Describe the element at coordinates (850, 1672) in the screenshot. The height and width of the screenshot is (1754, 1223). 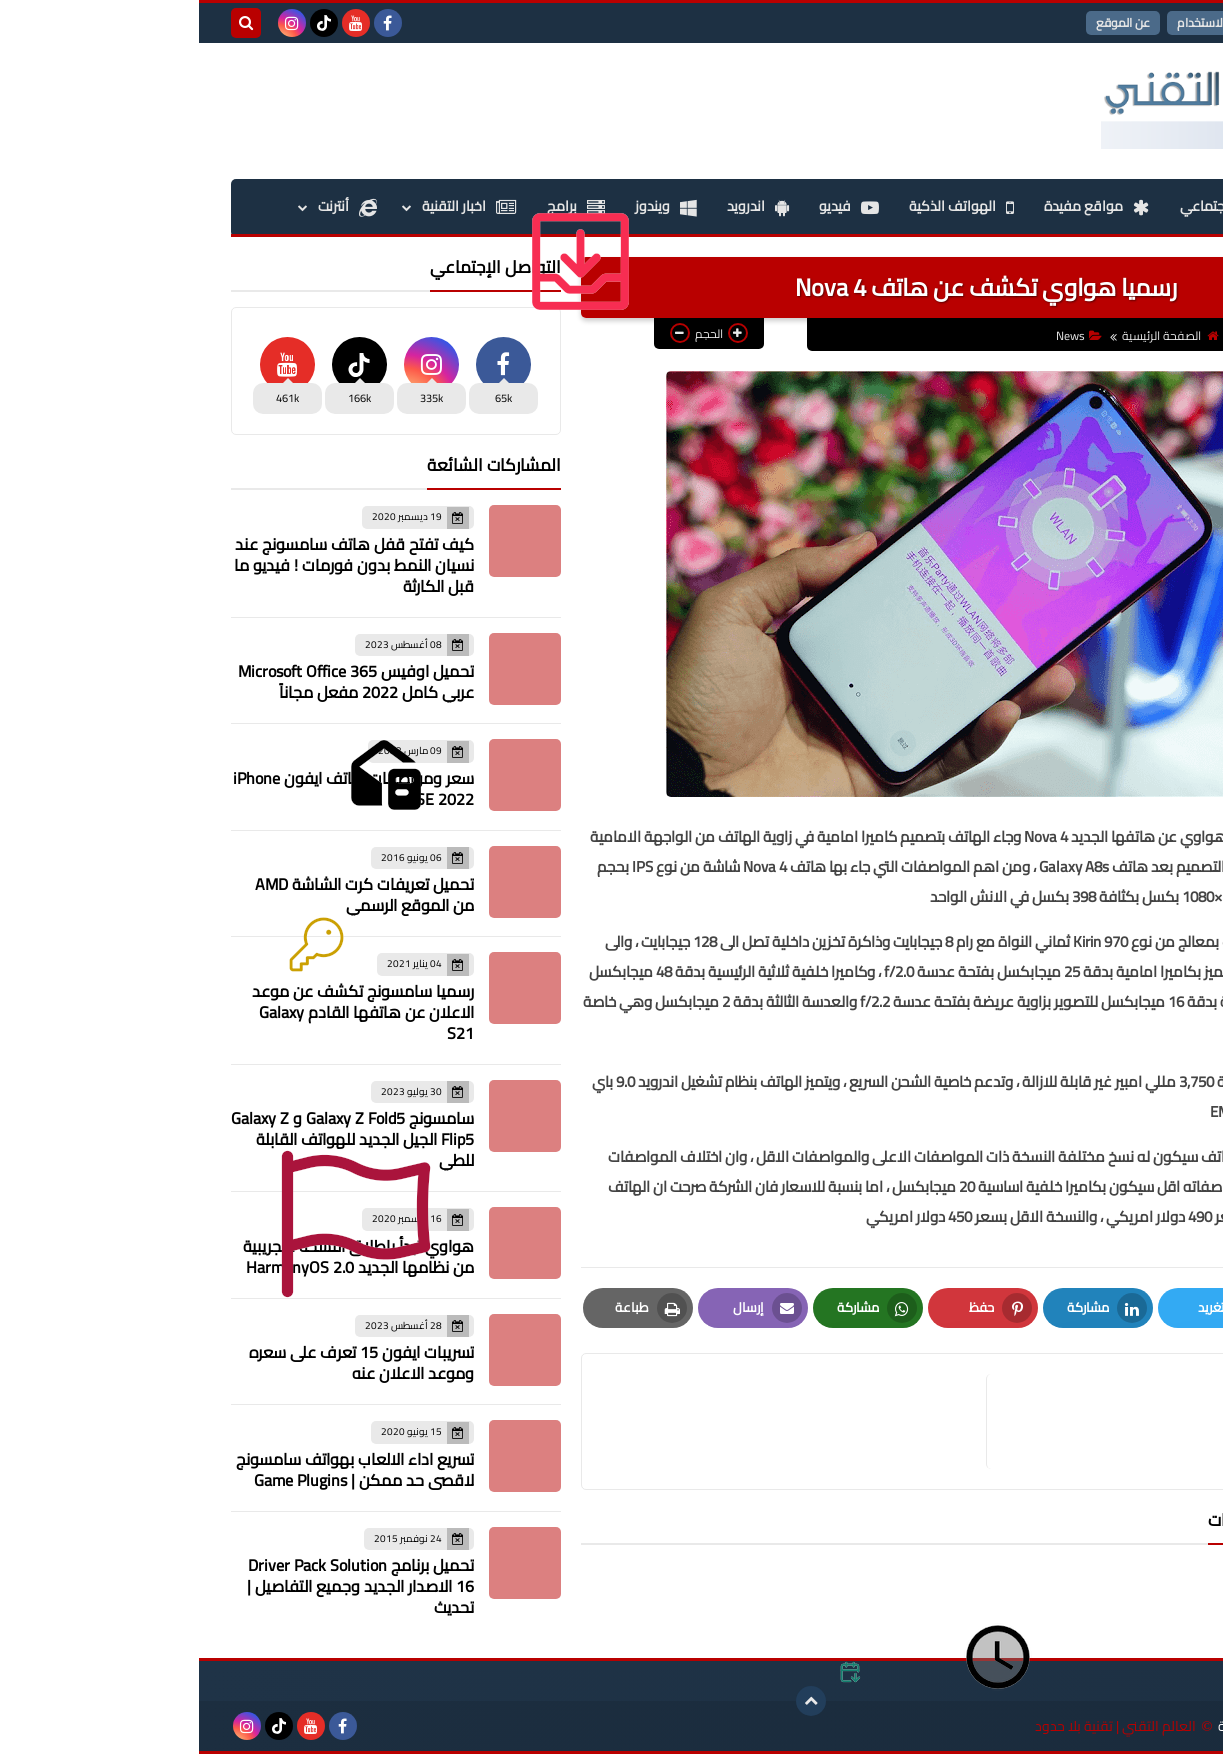
I see `download calendar or export events` at that location.